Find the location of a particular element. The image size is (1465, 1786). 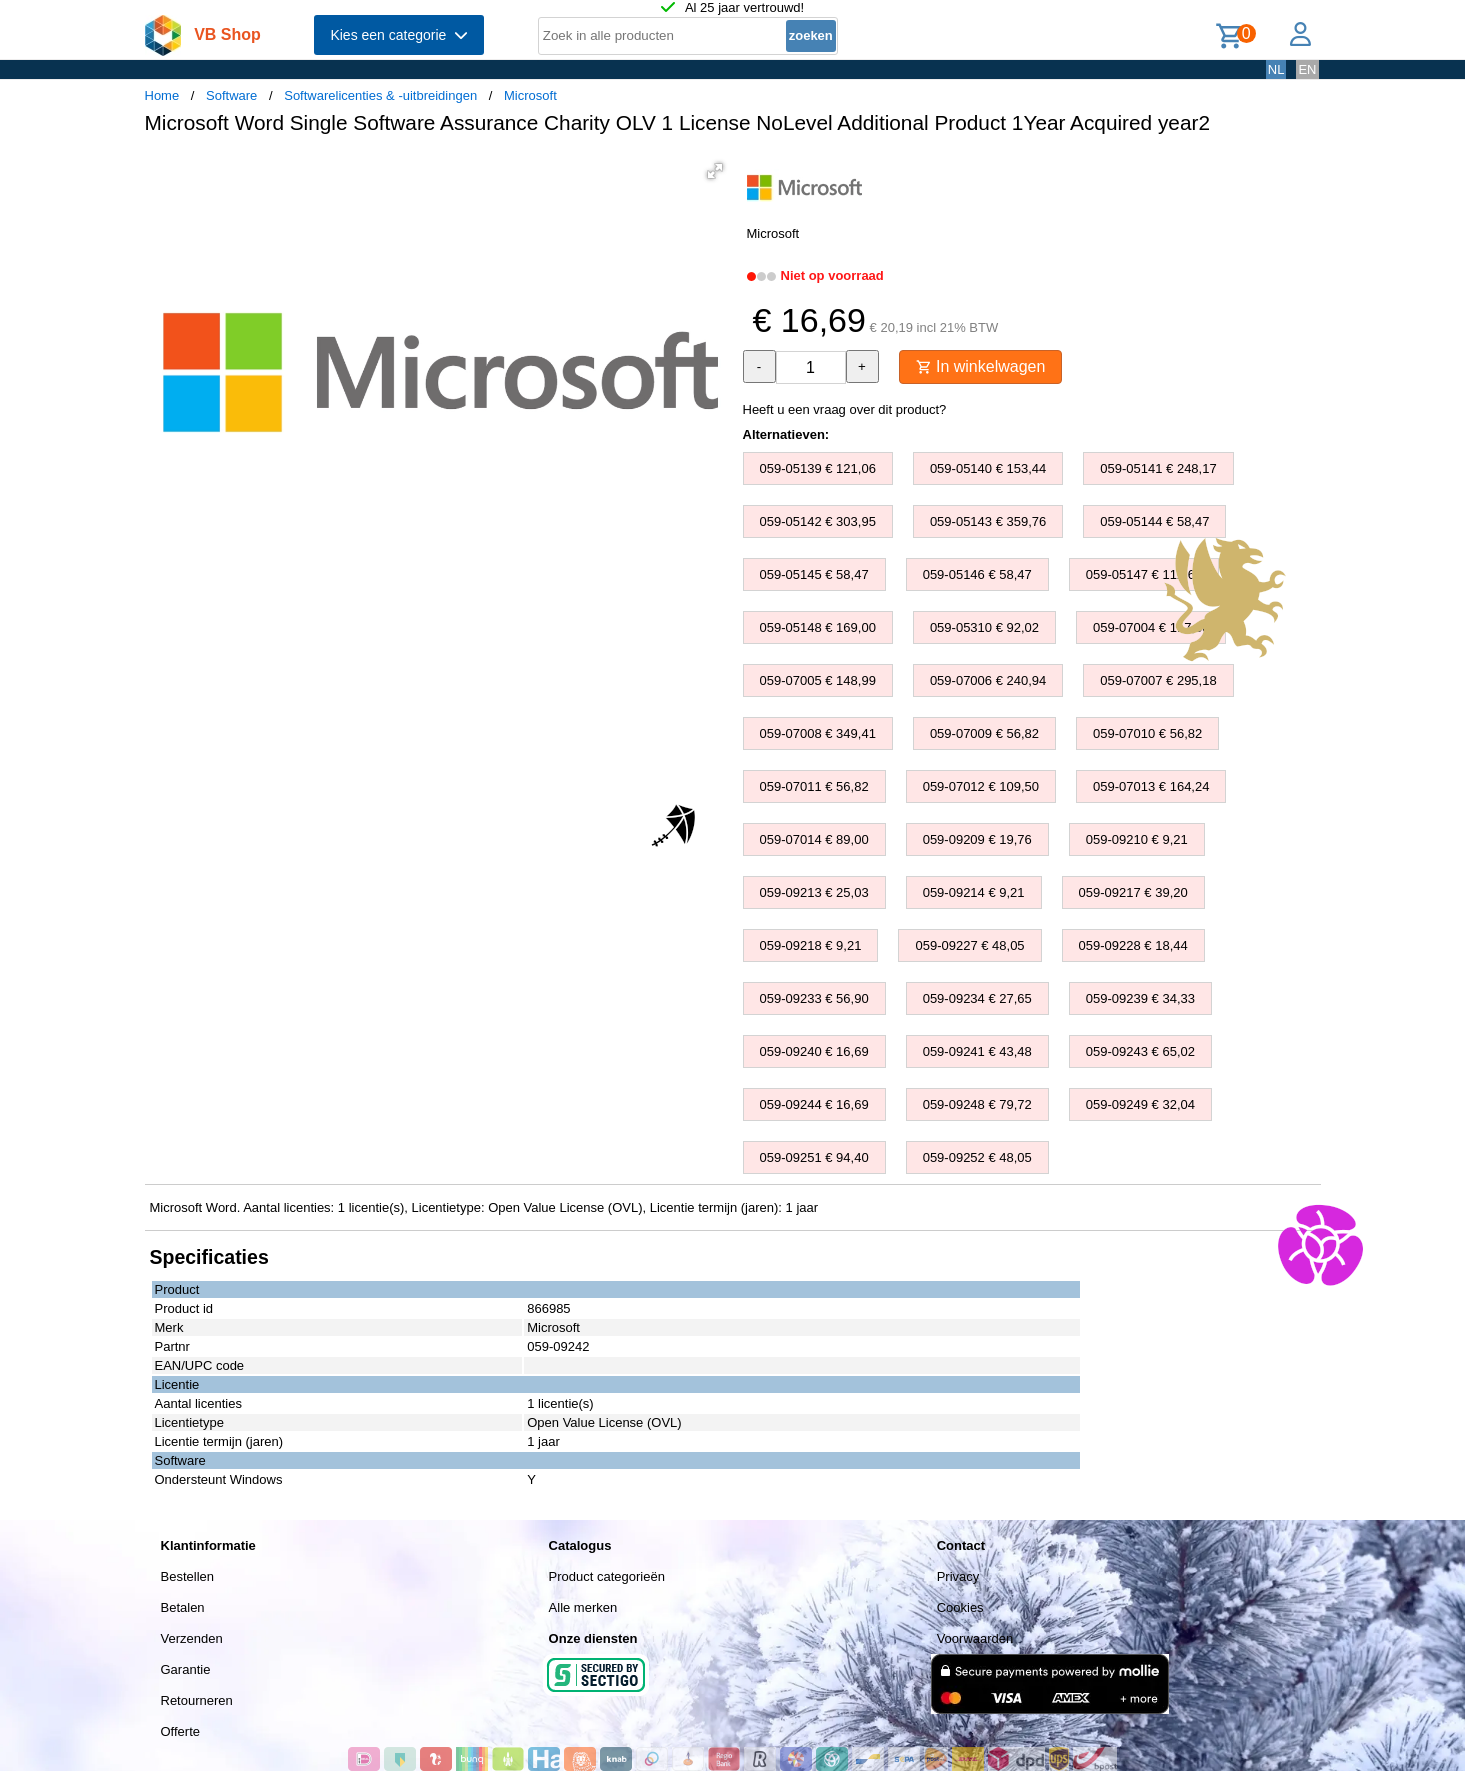

select viola flower in a game inventory is located at coordinates (1320, 1244).